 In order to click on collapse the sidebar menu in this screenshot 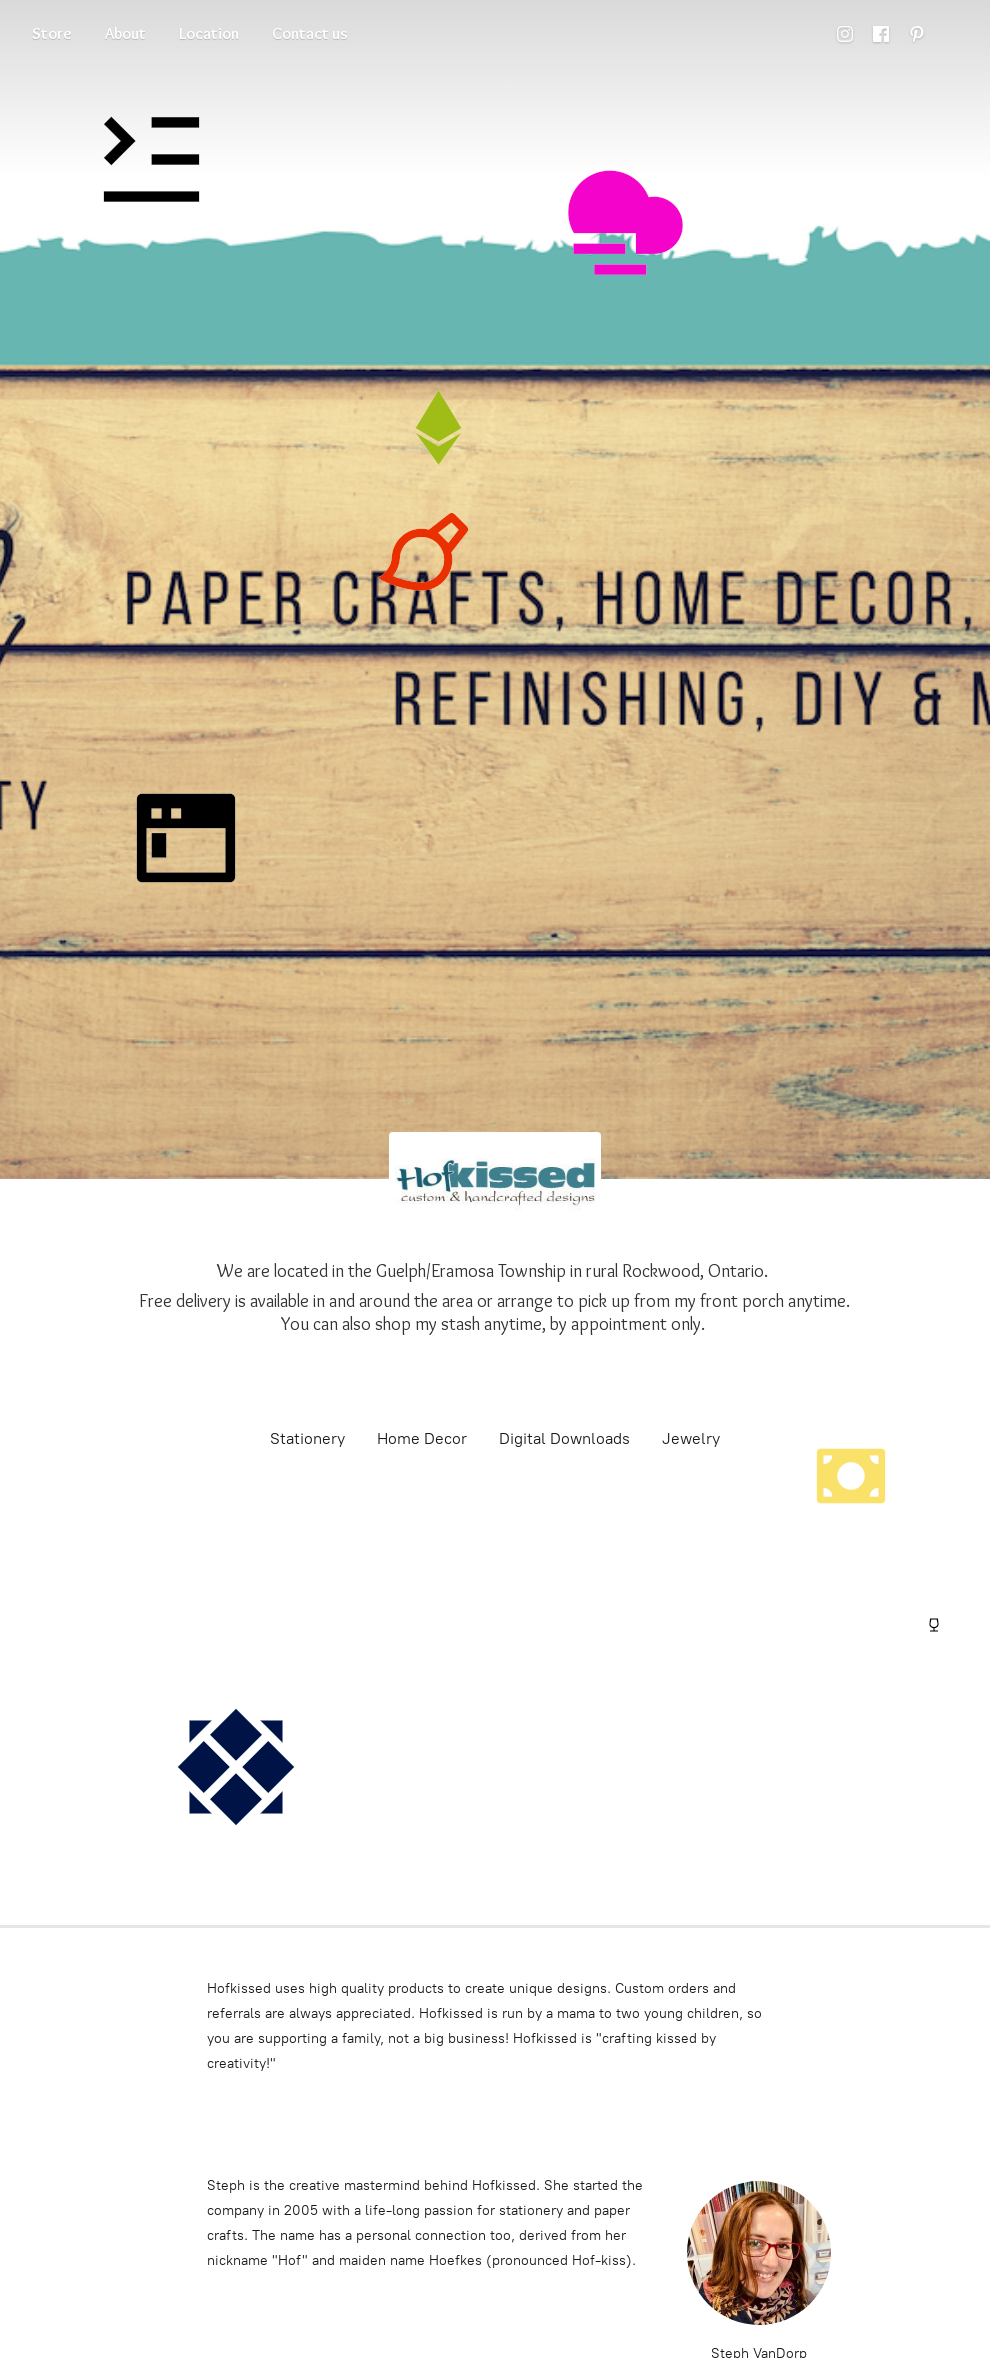, I will do `click(151, 159)`.